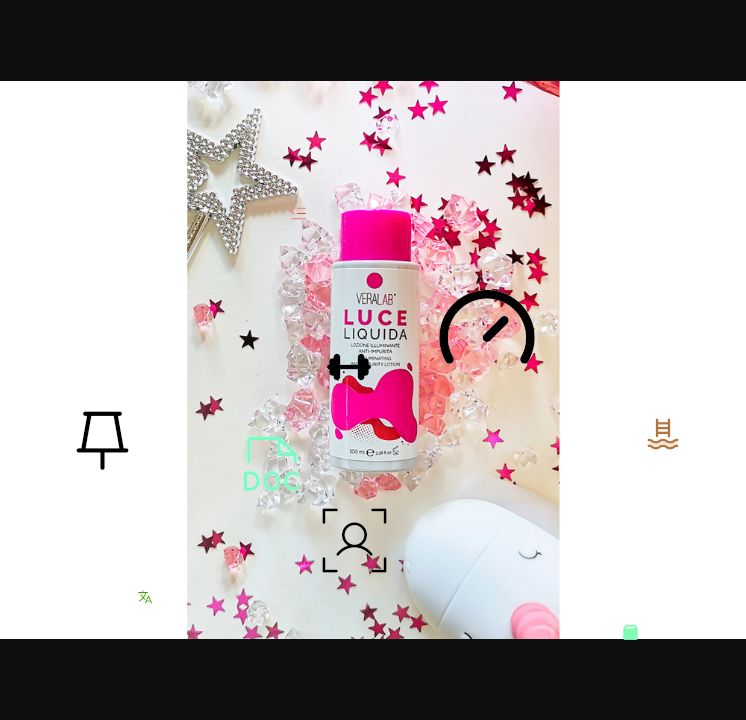 This screenshot has height=720, width=746. Describe the element at coordinates (272, 466) in the screenshot. I see `open a document file` at that location.